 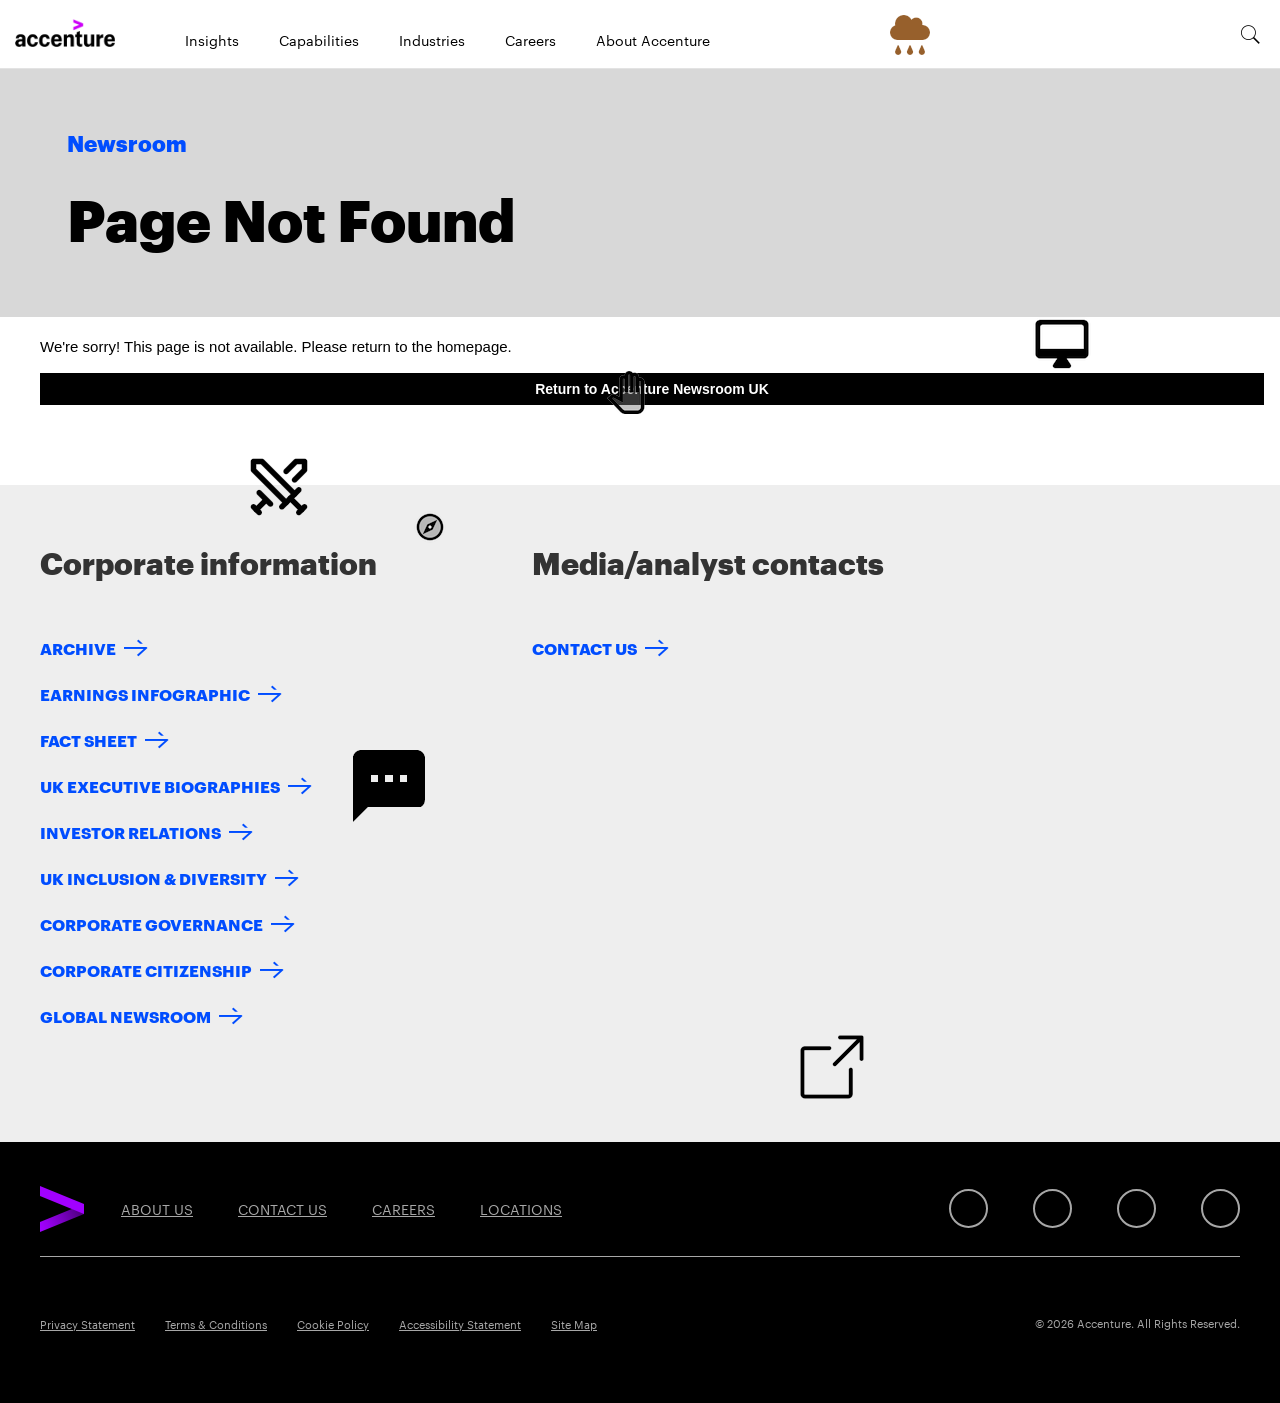 I want to click on initiate battle or combat mode, so click(x=279, y=487).